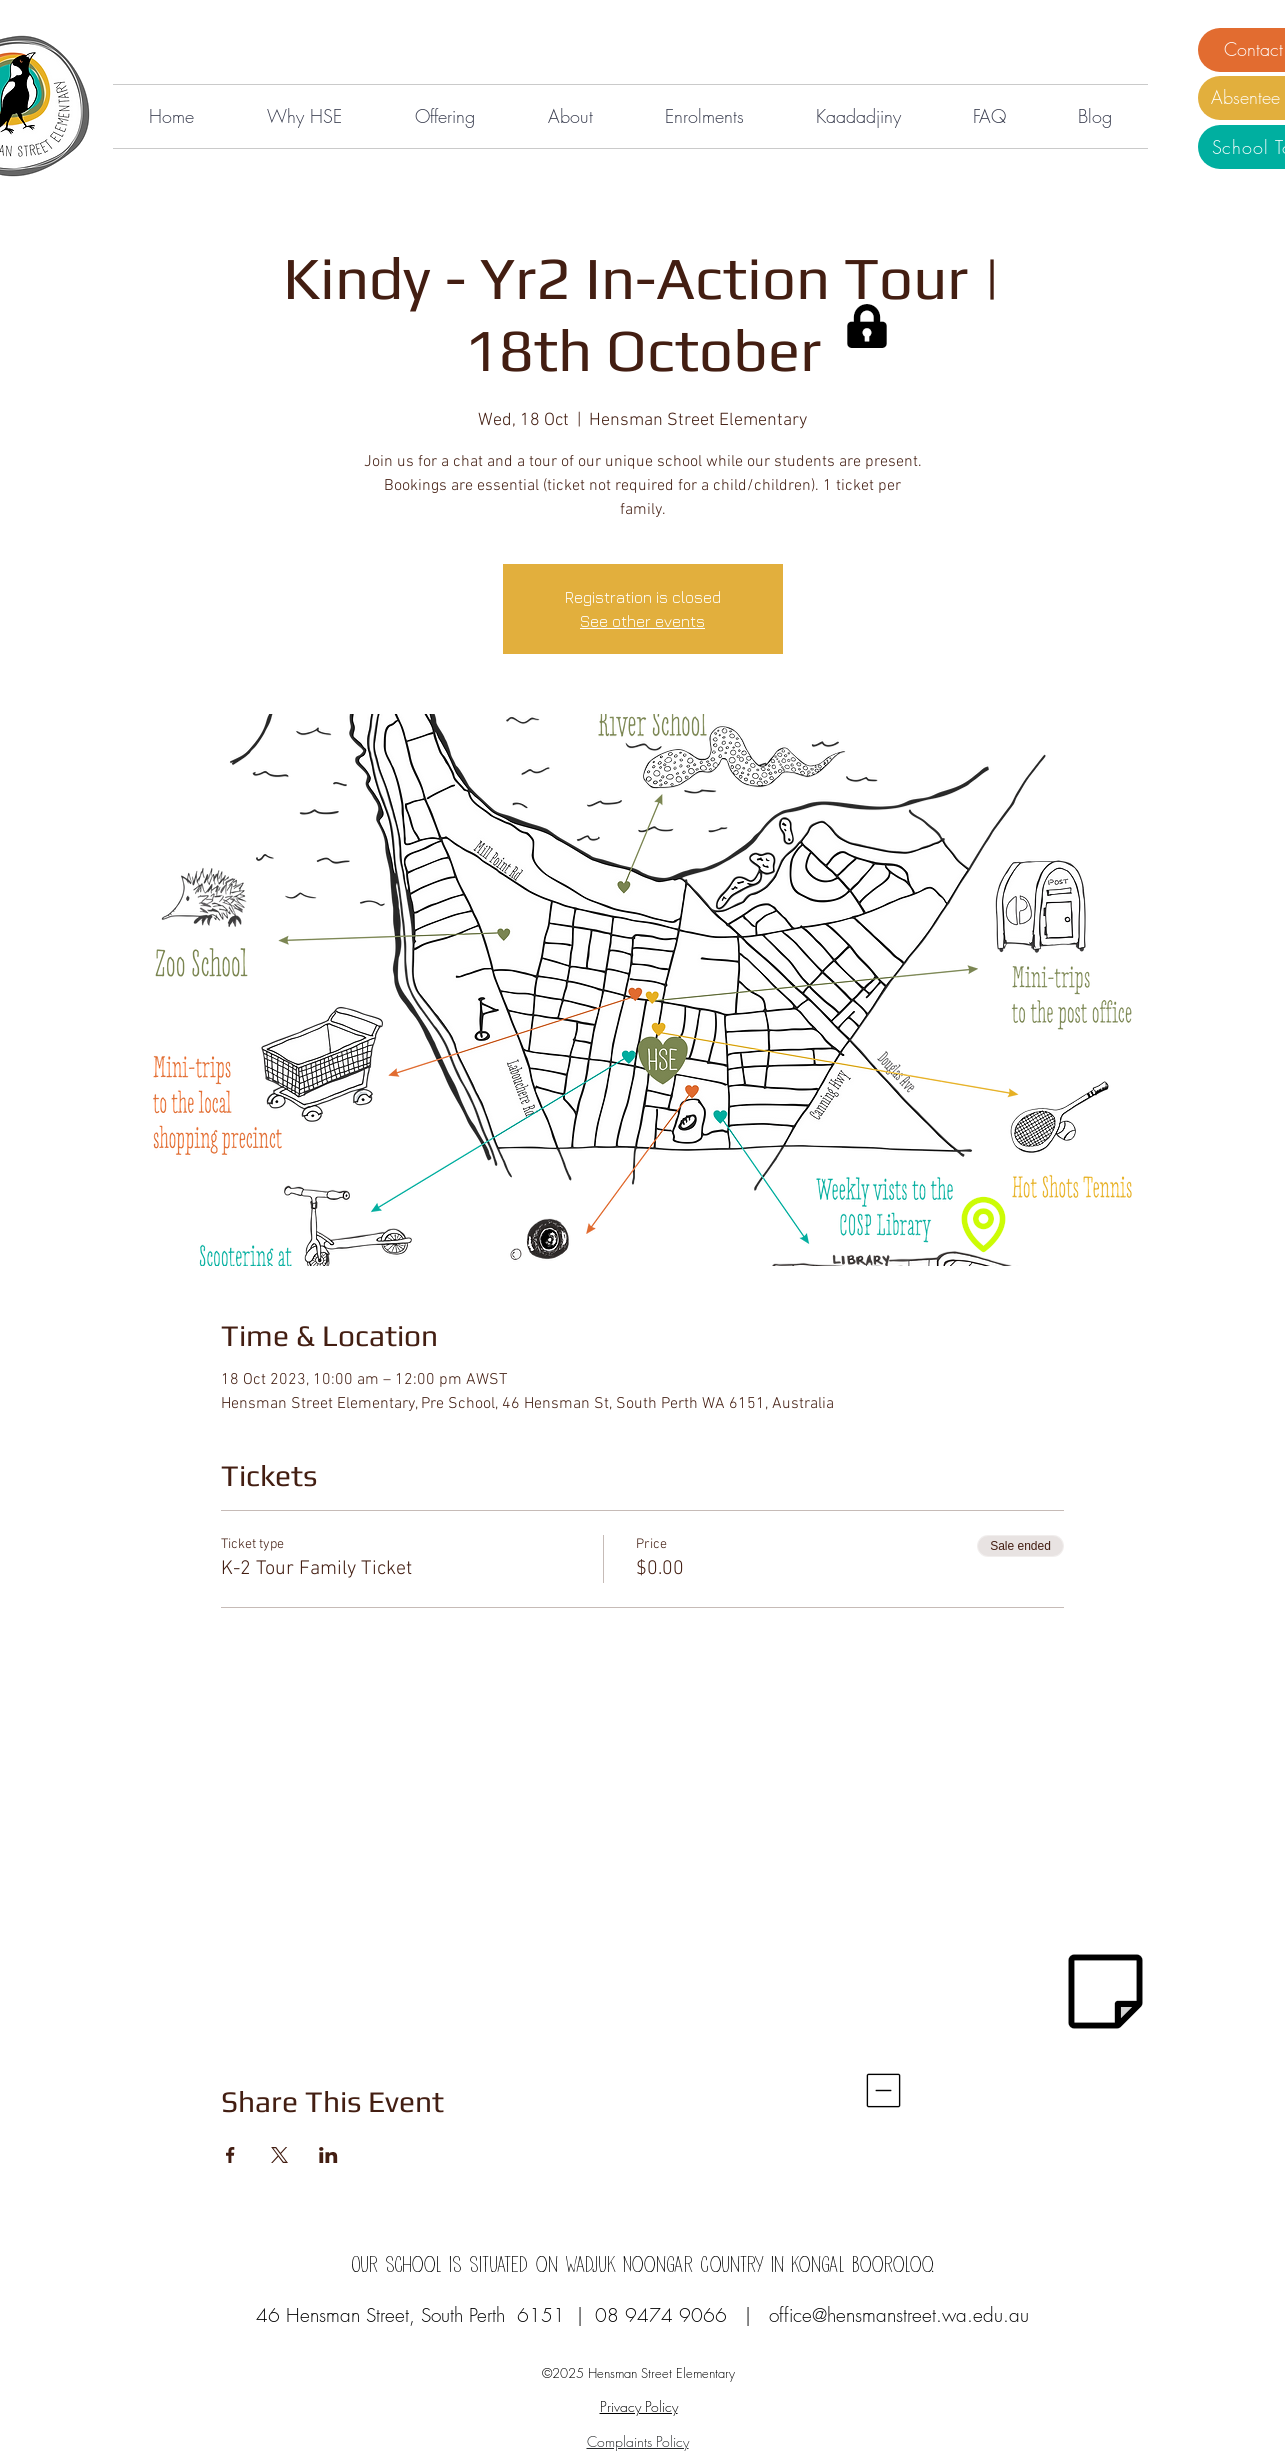 The width and height of the screenshot is (1285, 2451). What do you see at coordinates (867, 326) in the screenshot?
I see `indicates a locked or secured item` at bounding box center [867, 326].